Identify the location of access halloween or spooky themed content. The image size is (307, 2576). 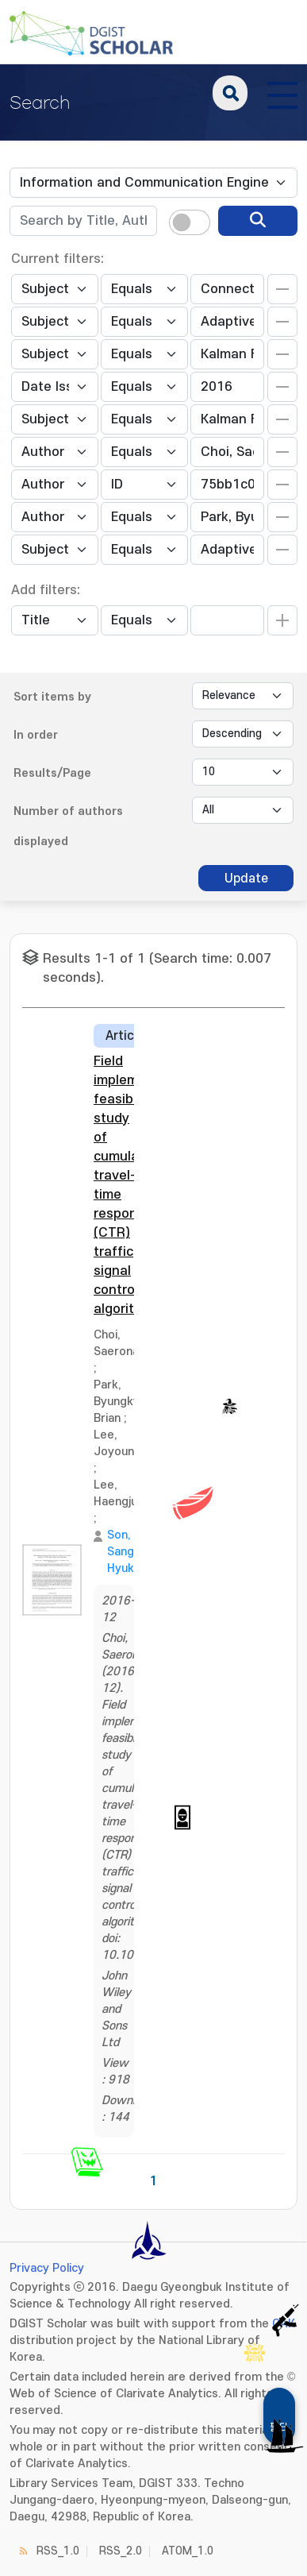
(229, 1406).